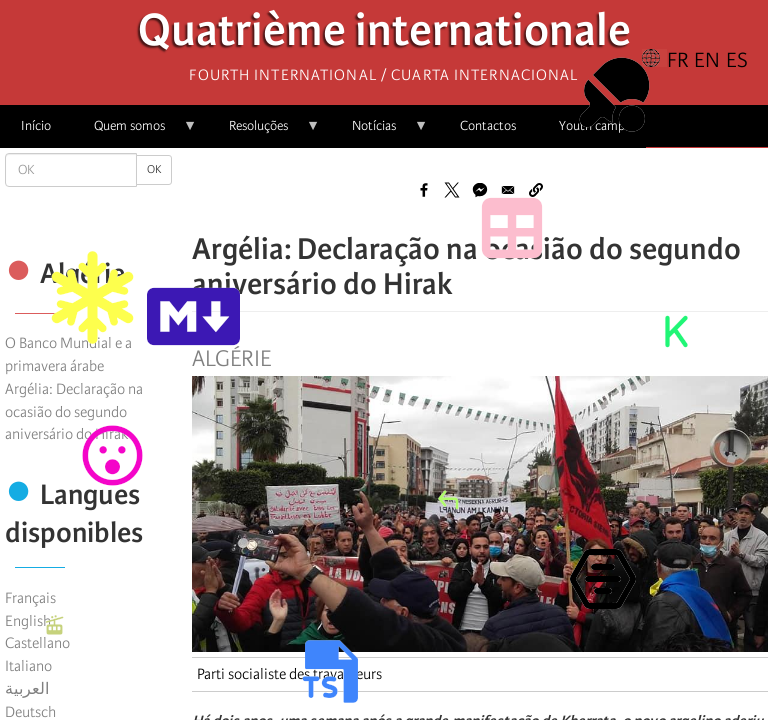  I want to click on open the Bumble dating app, so click(603, 579).